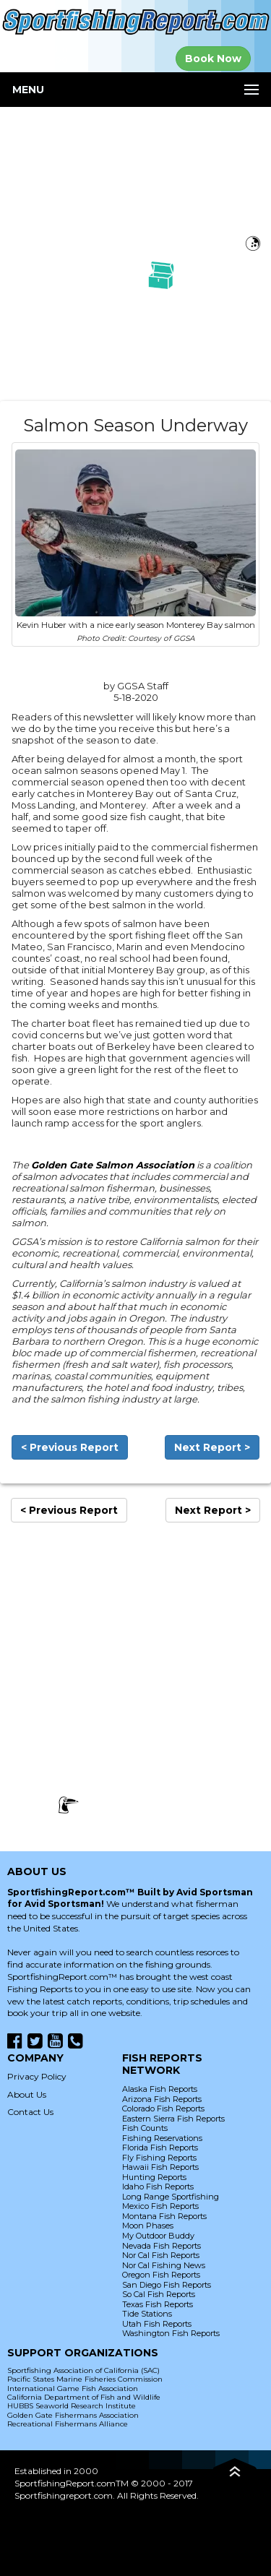  I want to click on decorative toucan icon for a tropical-themed game or app, so click(69, 1805).